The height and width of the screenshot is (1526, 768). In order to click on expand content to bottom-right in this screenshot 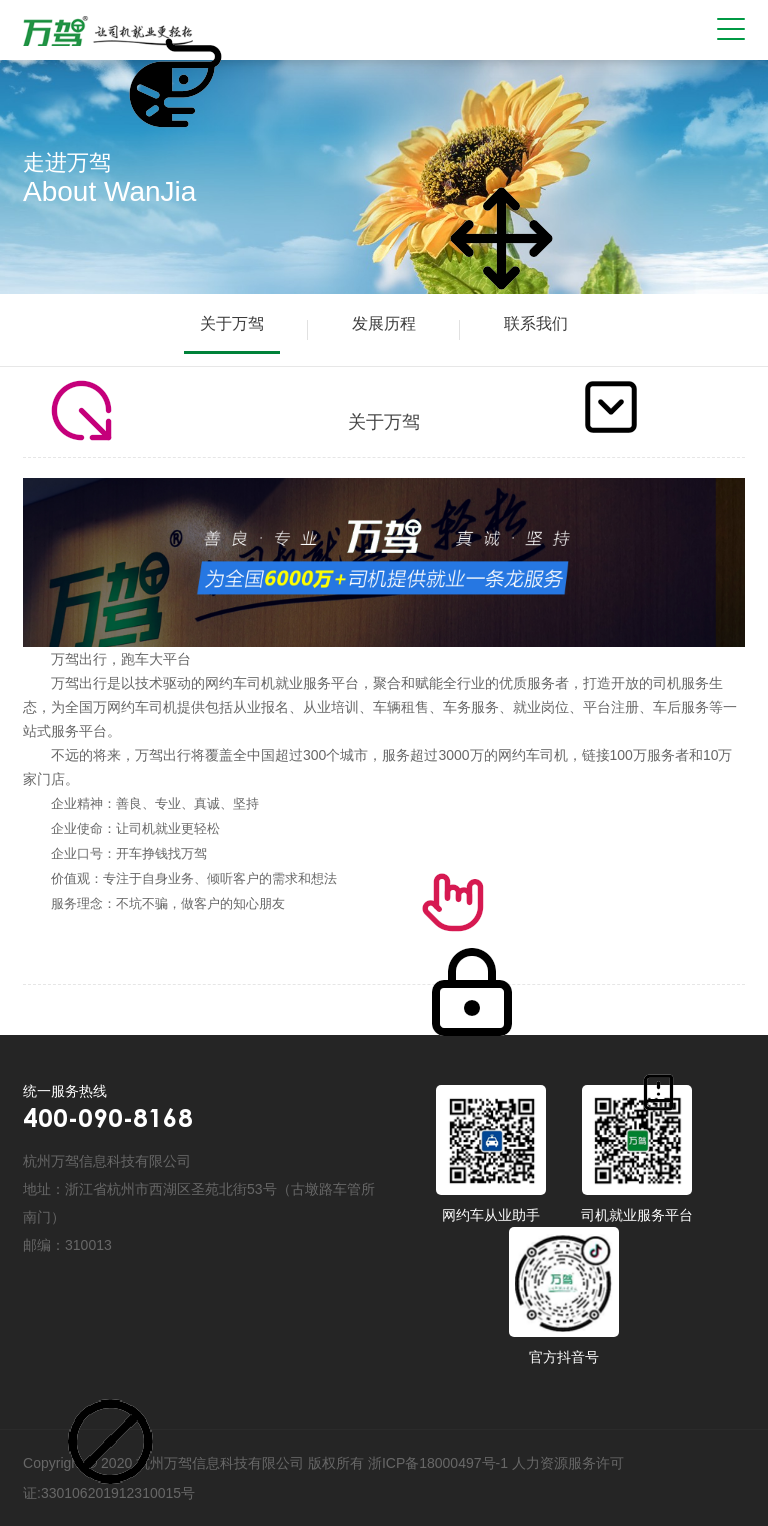, I will do `click(81, 410)`.